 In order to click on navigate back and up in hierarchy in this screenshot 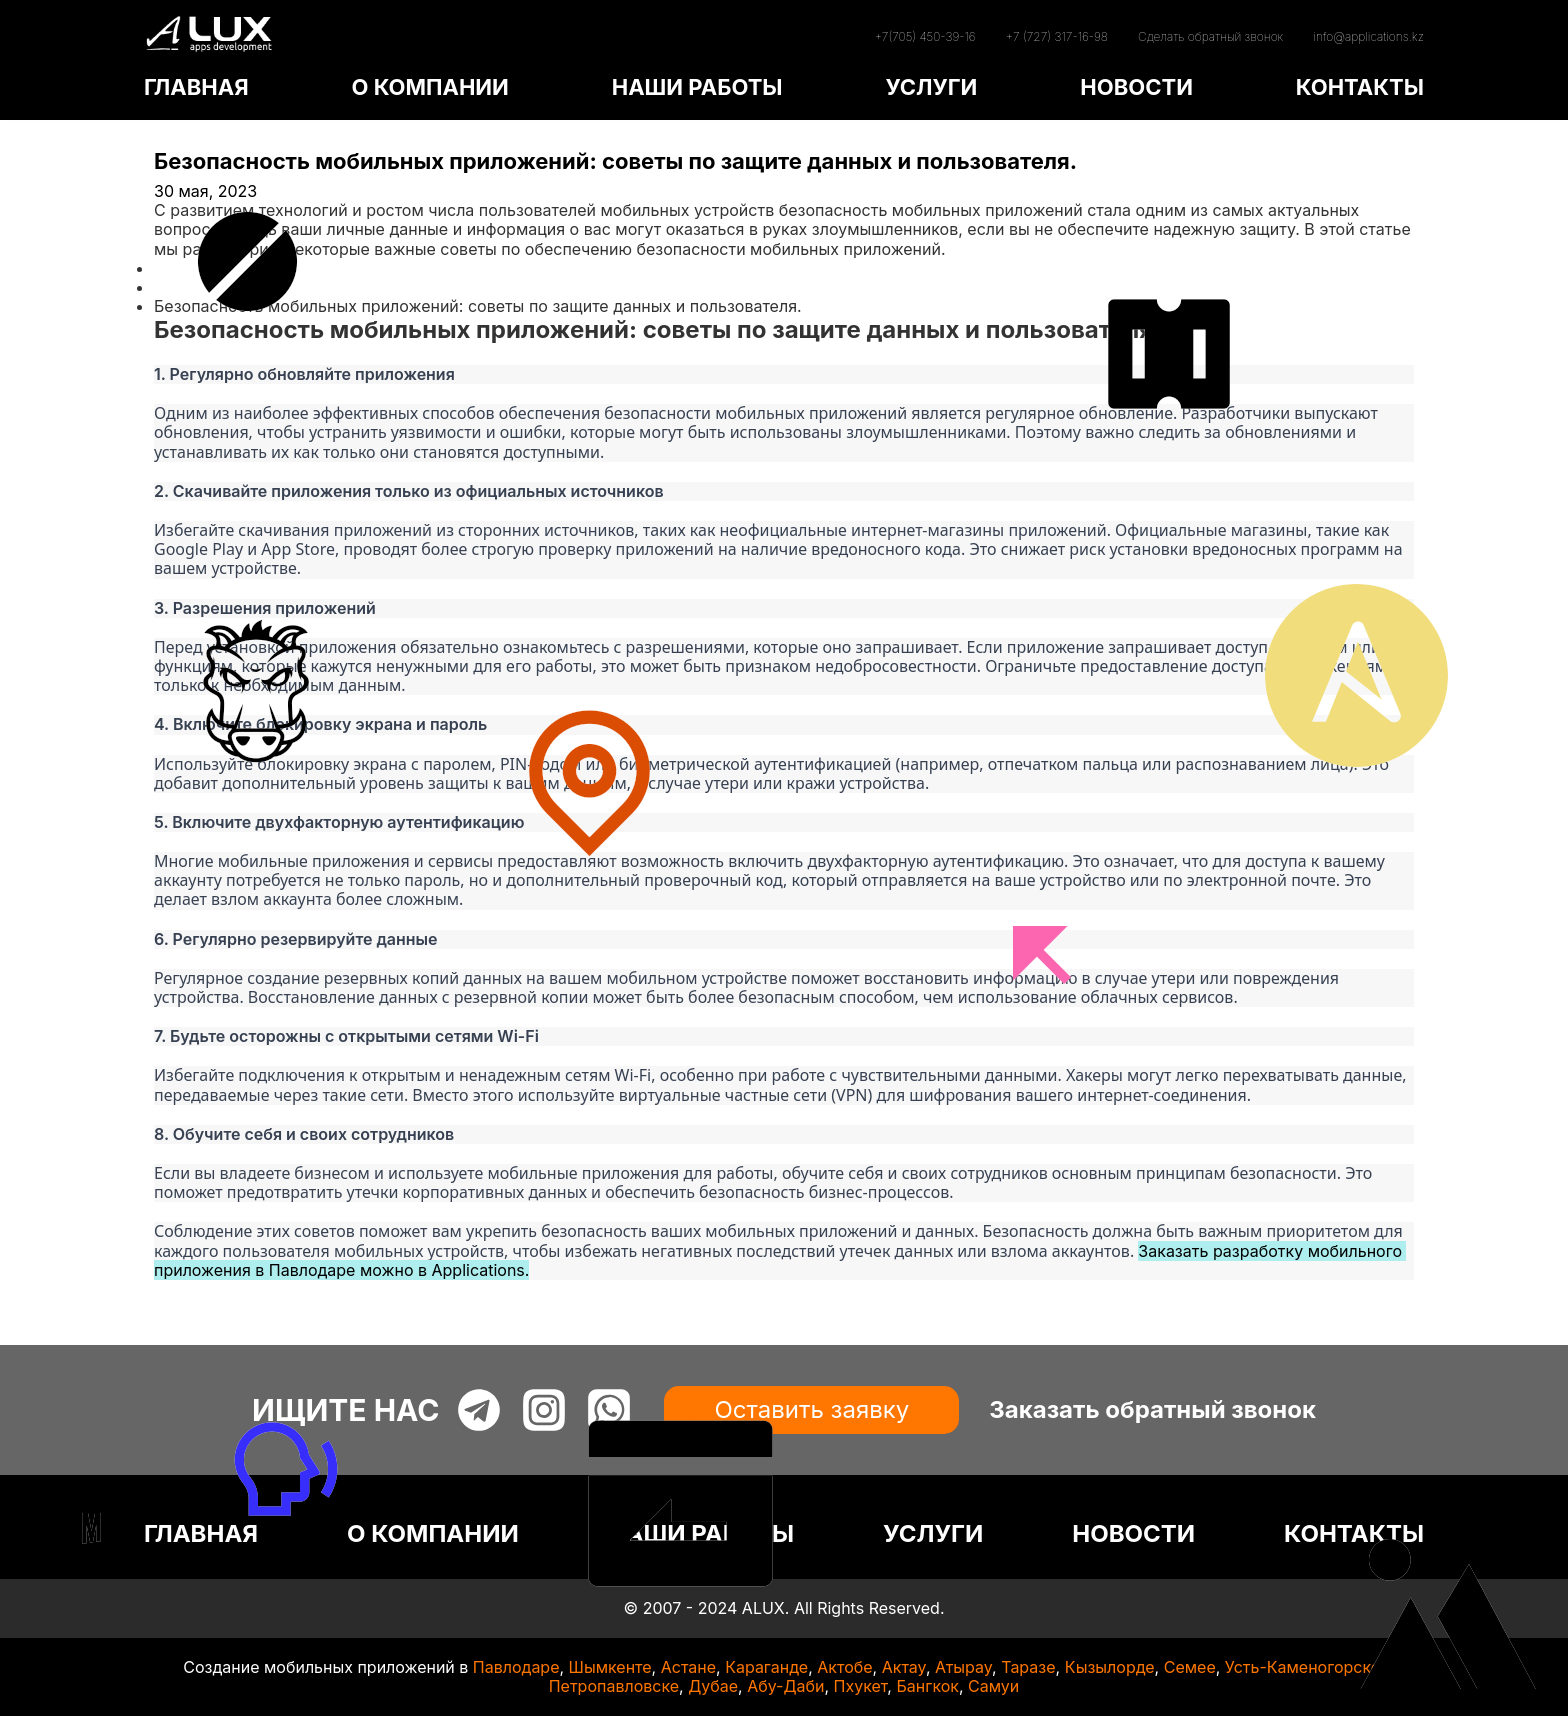, I will do `click(1042, 955)`.